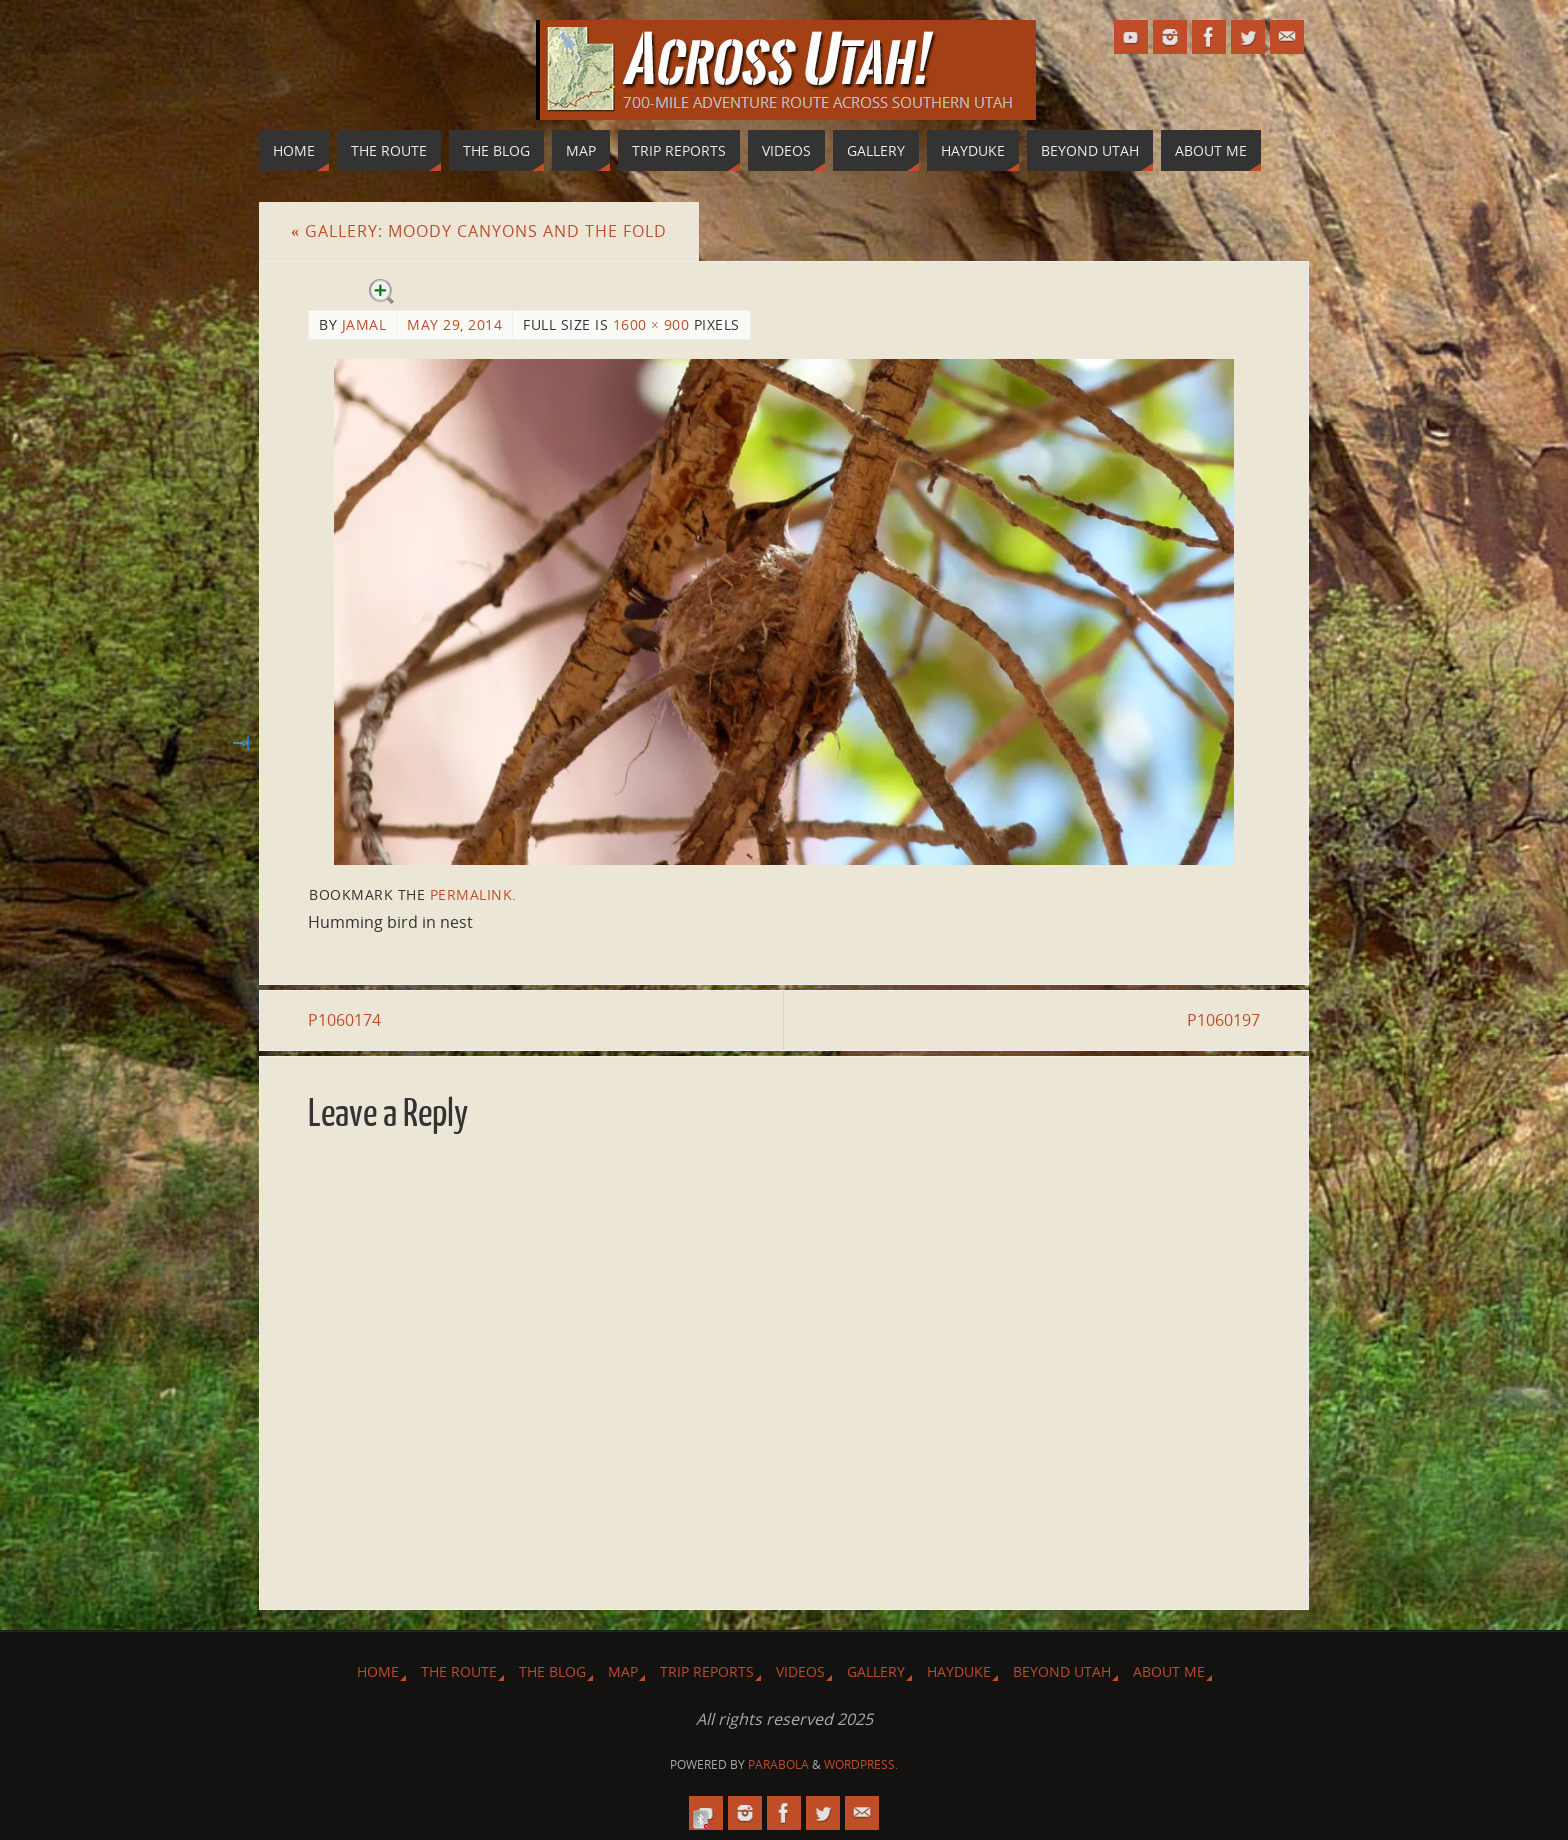 The height and width of the screenshot is (1840, 1568). What do you see at coordinates (241, 743) in the screenshot?
I see `go to the last item or page` at bounding box center [241, 743].